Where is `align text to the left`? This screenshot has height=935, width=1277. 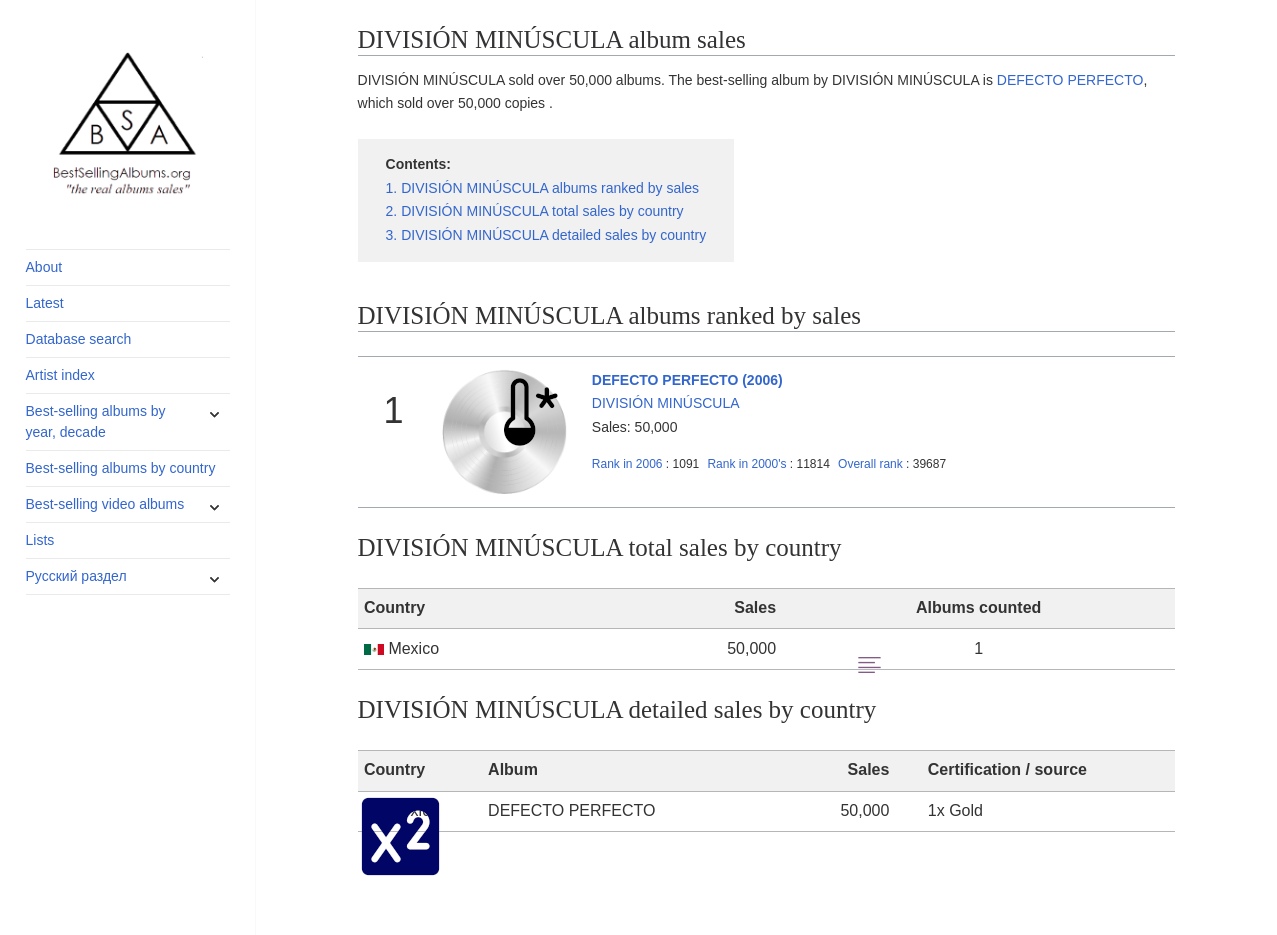 align text to the left is located at coordinates (869, 665).